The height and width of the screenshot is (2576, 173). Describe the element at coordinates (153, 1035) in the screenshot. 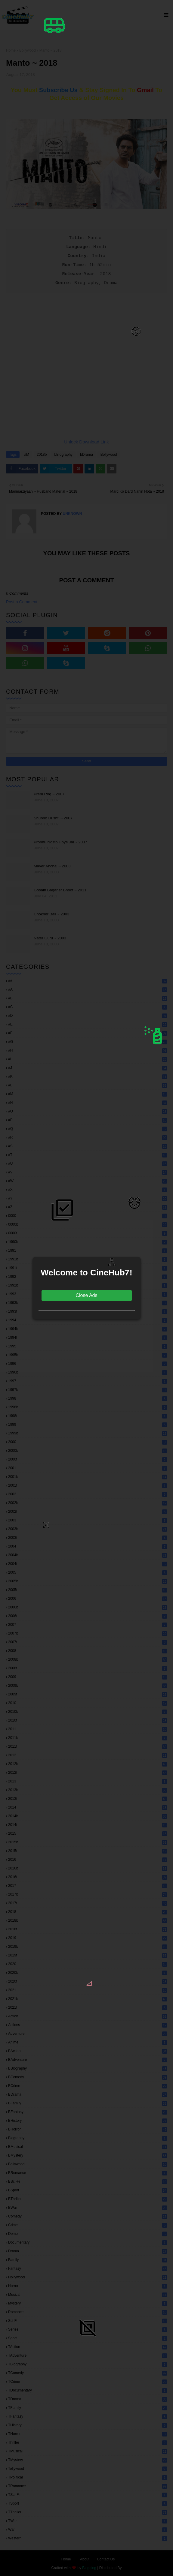

I see `access spray or paint tools` at that location.